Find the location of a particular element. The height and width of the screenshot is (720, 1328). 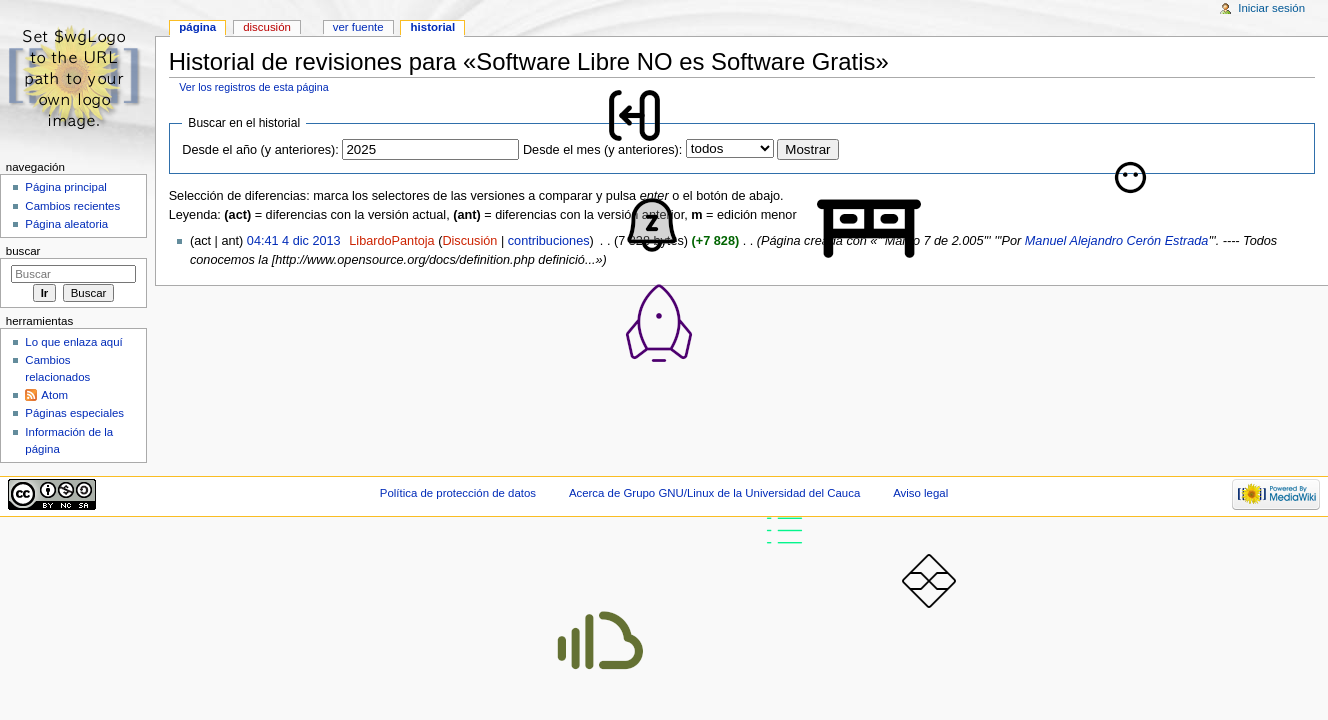

view list items is located at coordinates (784, 530).